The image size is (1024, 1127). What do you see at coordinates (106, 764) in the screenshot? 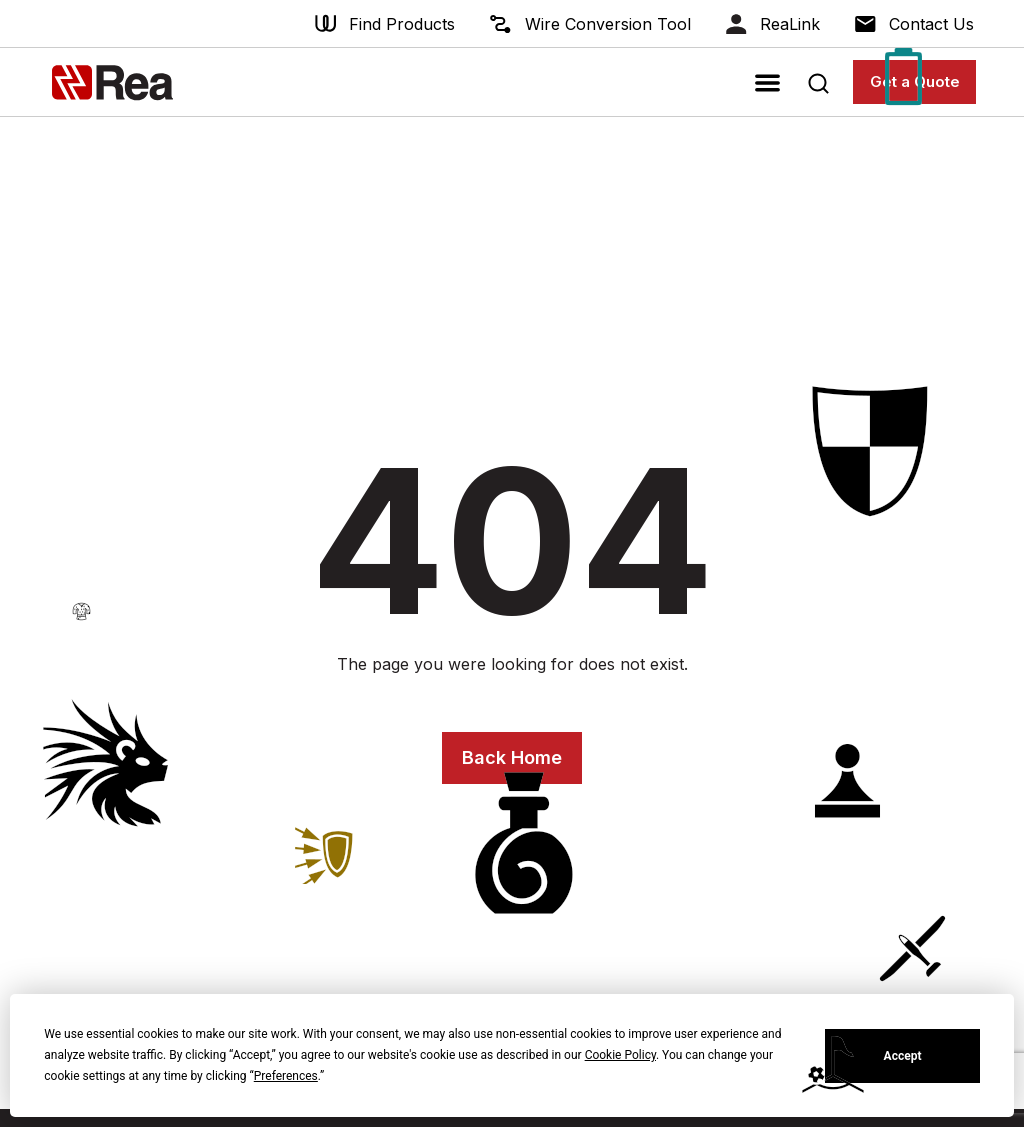
I see `porcupine character or creature in a game` at bounding box center [106, 764].